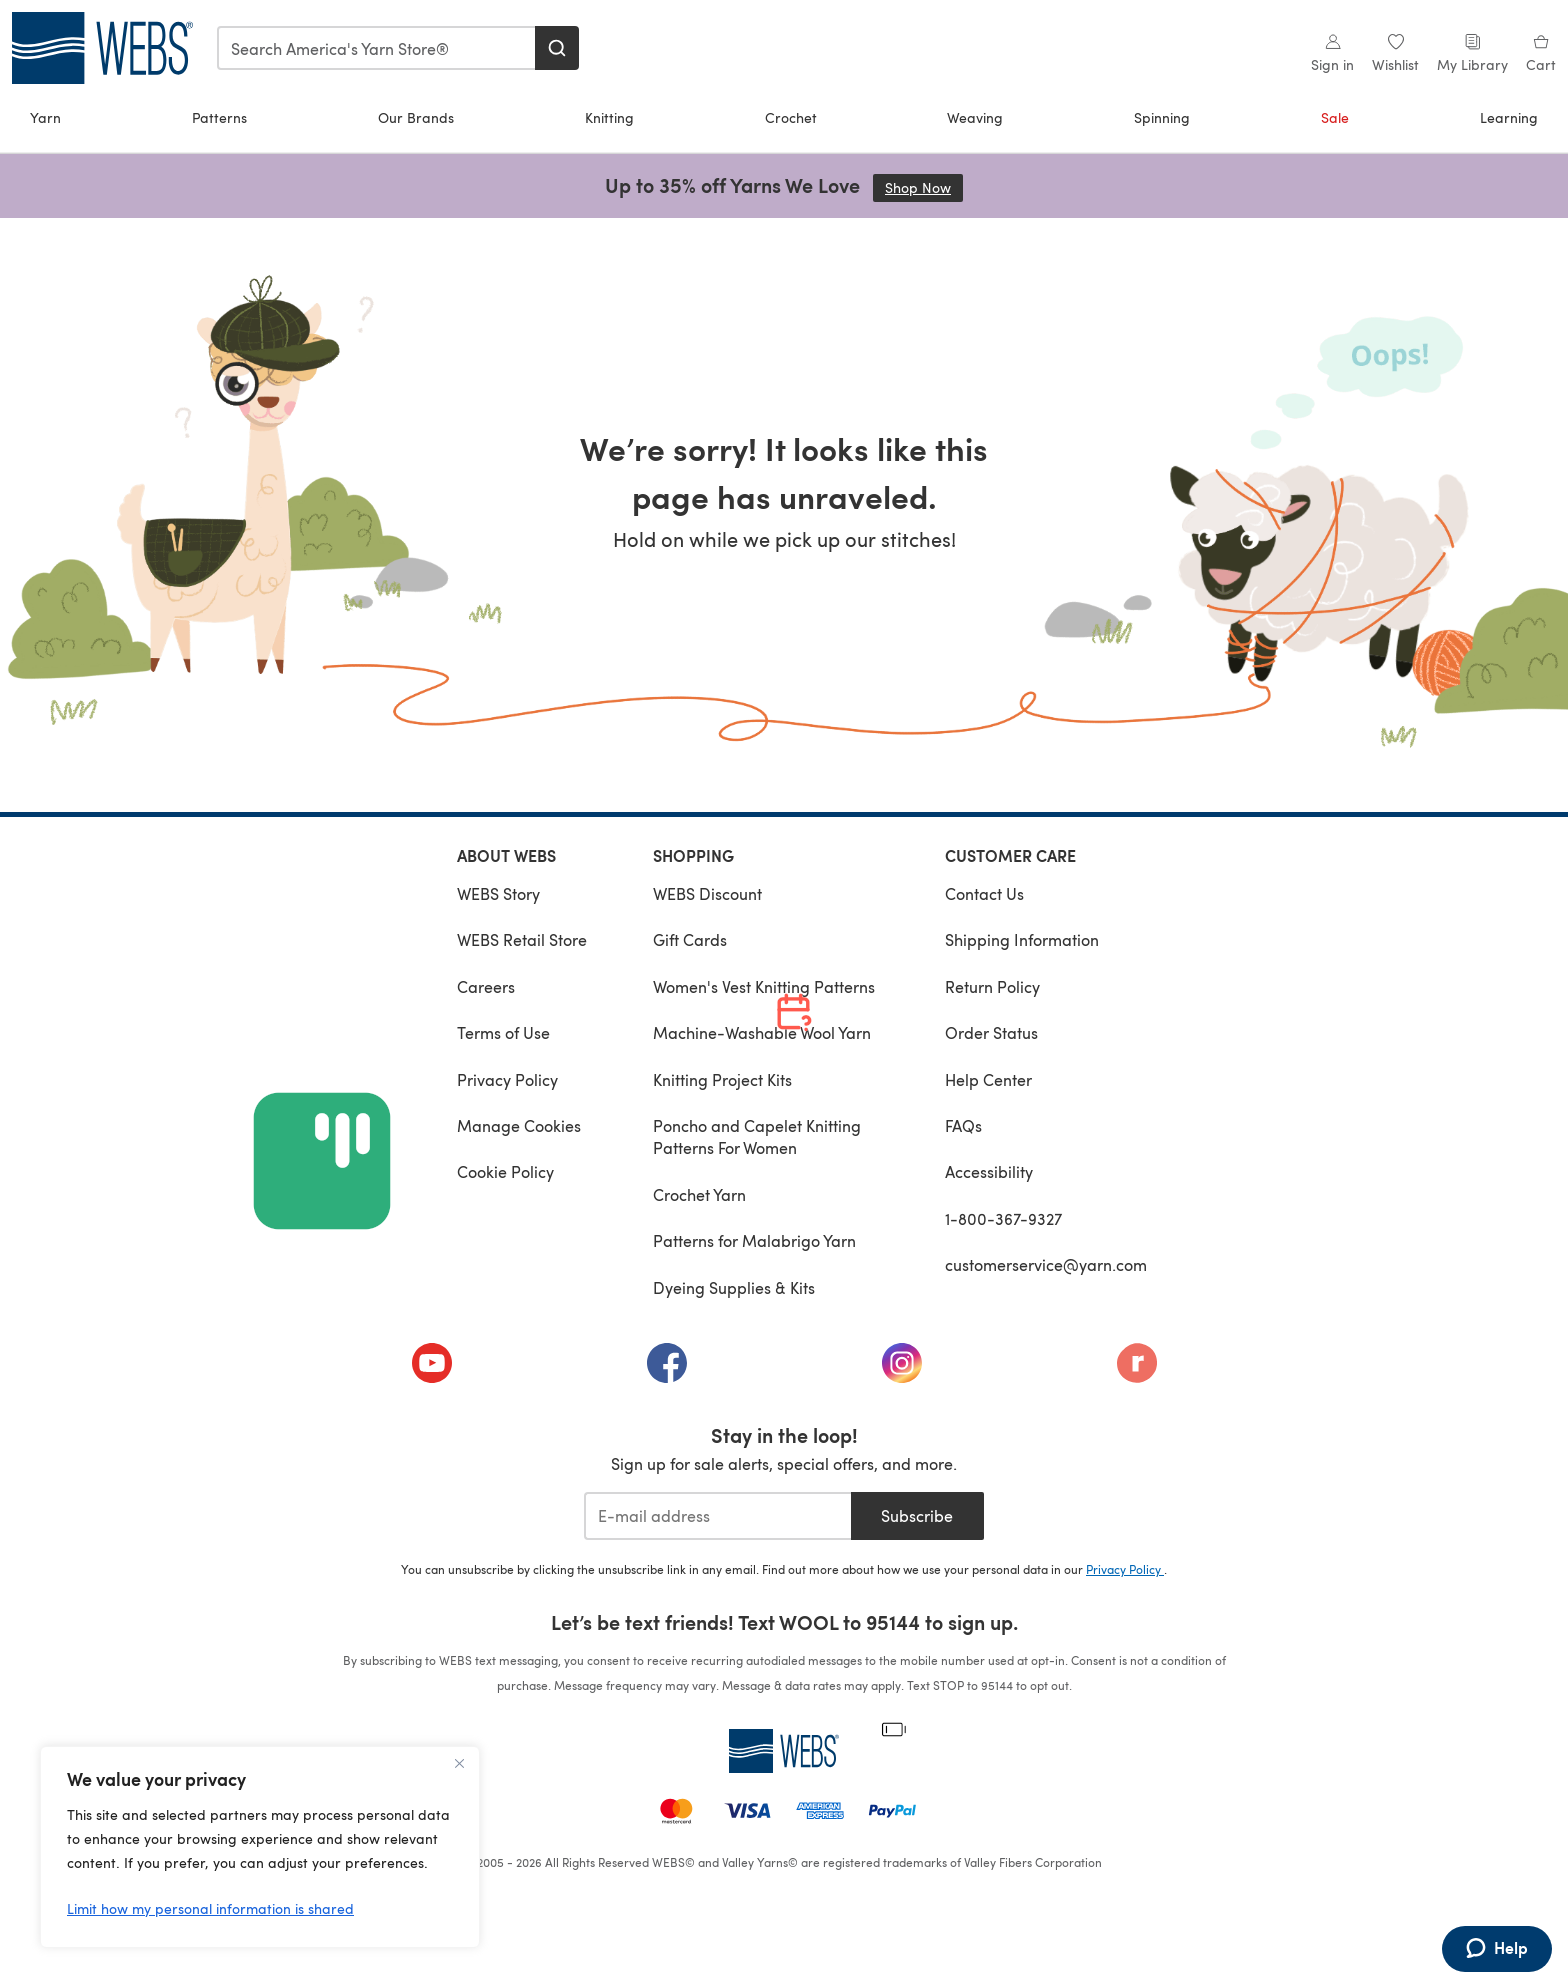 This screenshot has height=1988, width=1568. I want to click on indicates low battery level, so click(893, 1729).